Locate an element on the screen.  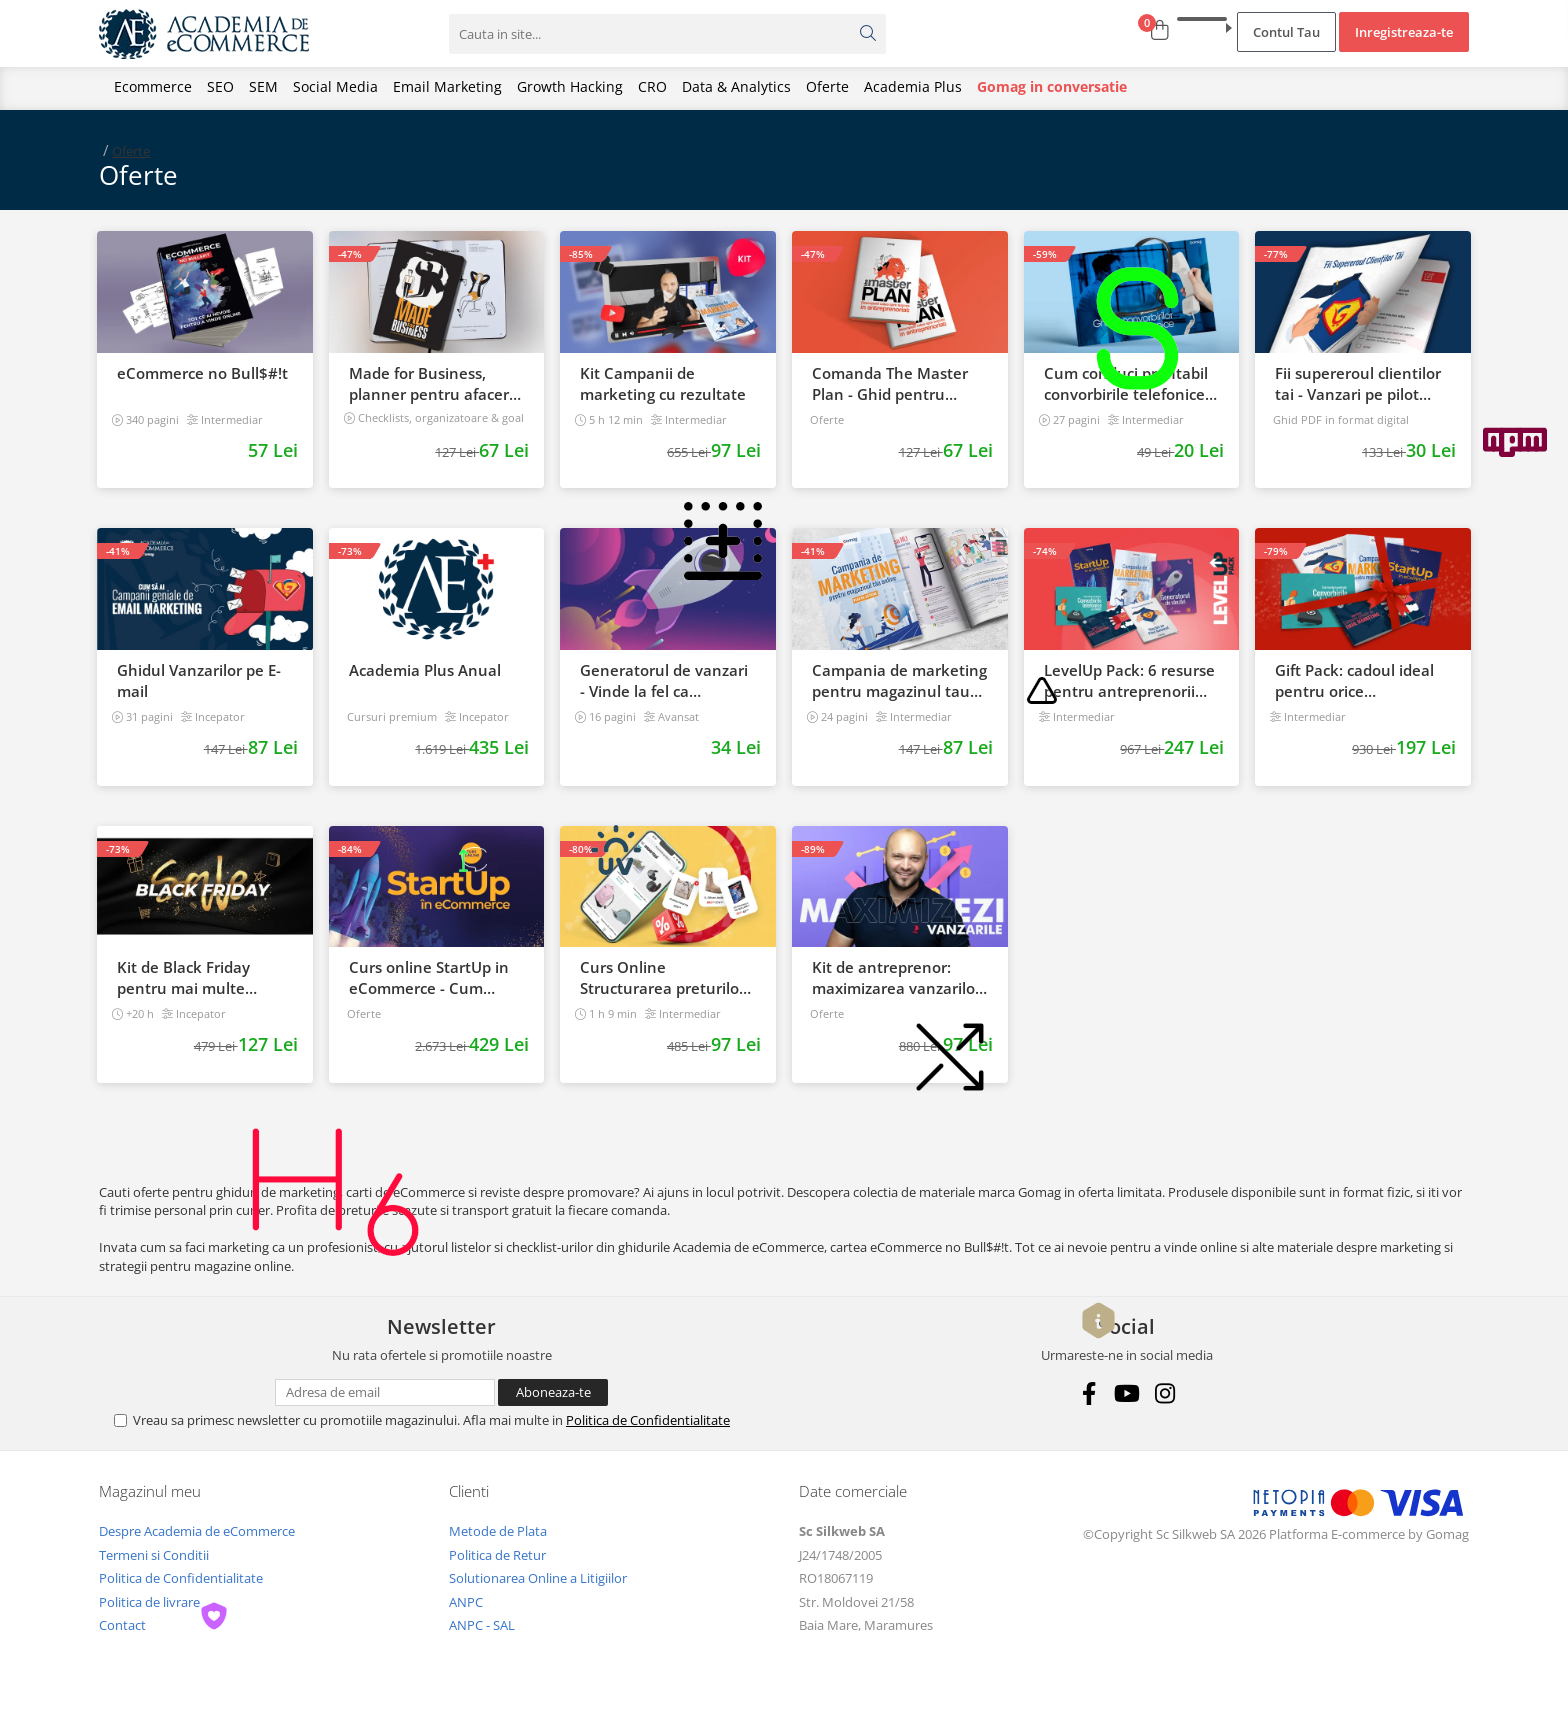
view more information about this item is located at coordinates (1098, 1320).